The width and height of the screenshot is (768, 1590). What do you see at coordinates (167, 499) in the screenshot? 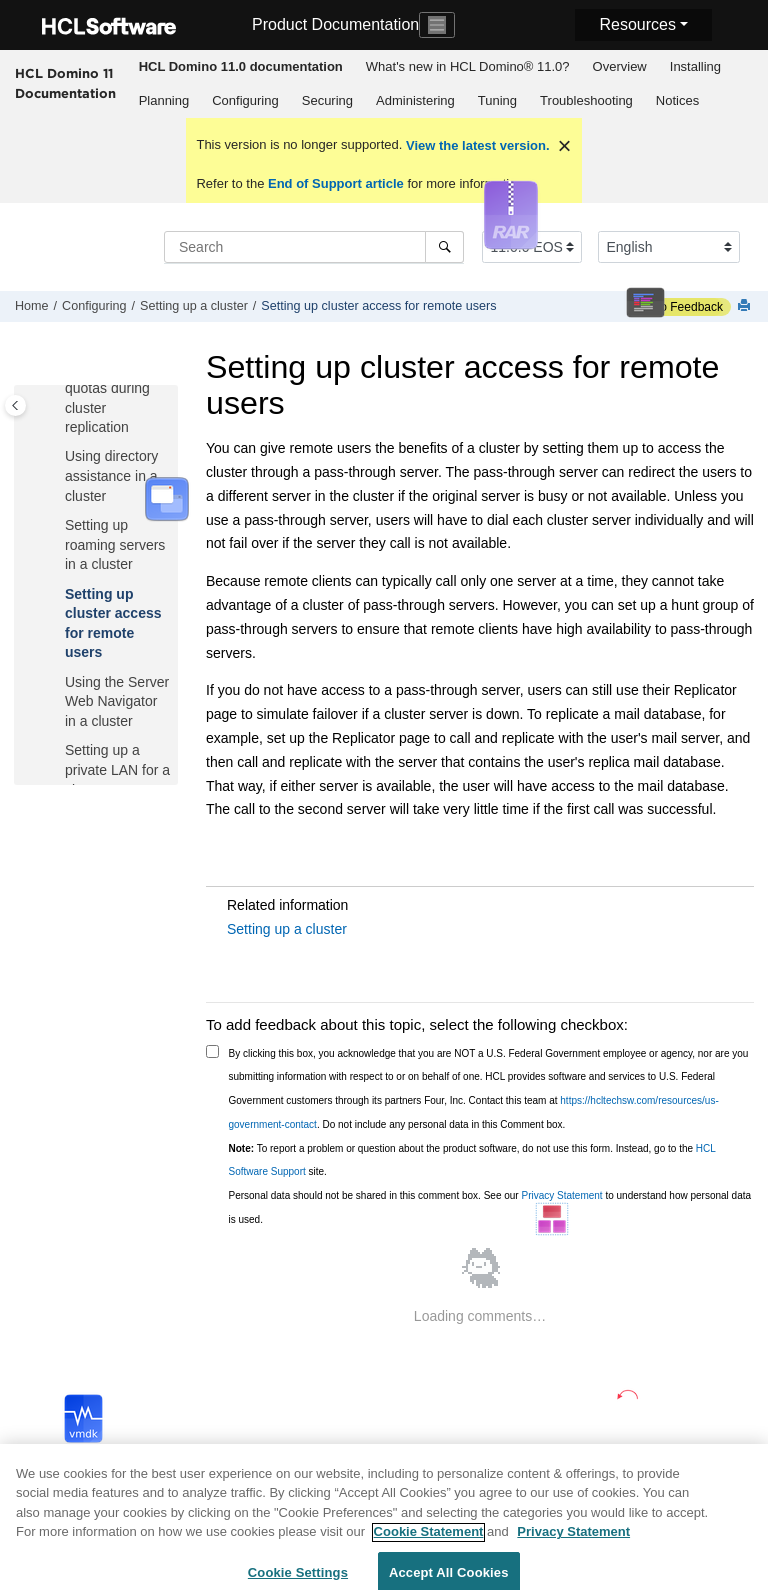
I see `open startup applications settings` at bounding box center [167, 499].